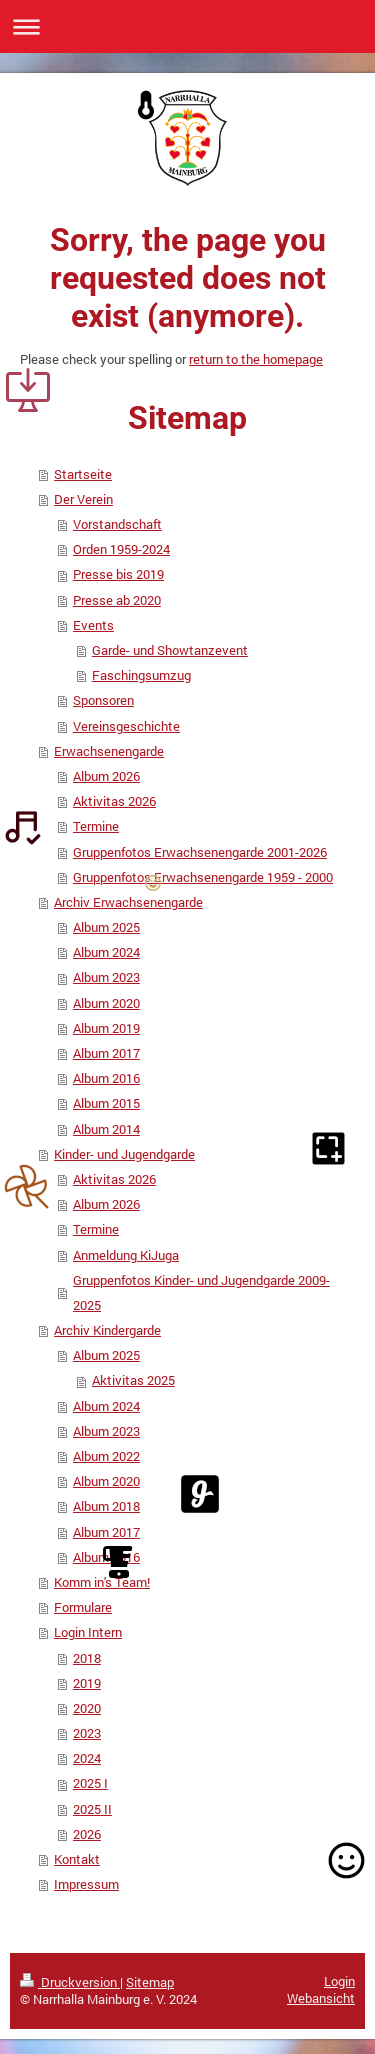 The height and width of the screenshot is (2054, 375). Describe the element at coordinates (28, 392) in the screenshot. I see `download to desktop` at that location.